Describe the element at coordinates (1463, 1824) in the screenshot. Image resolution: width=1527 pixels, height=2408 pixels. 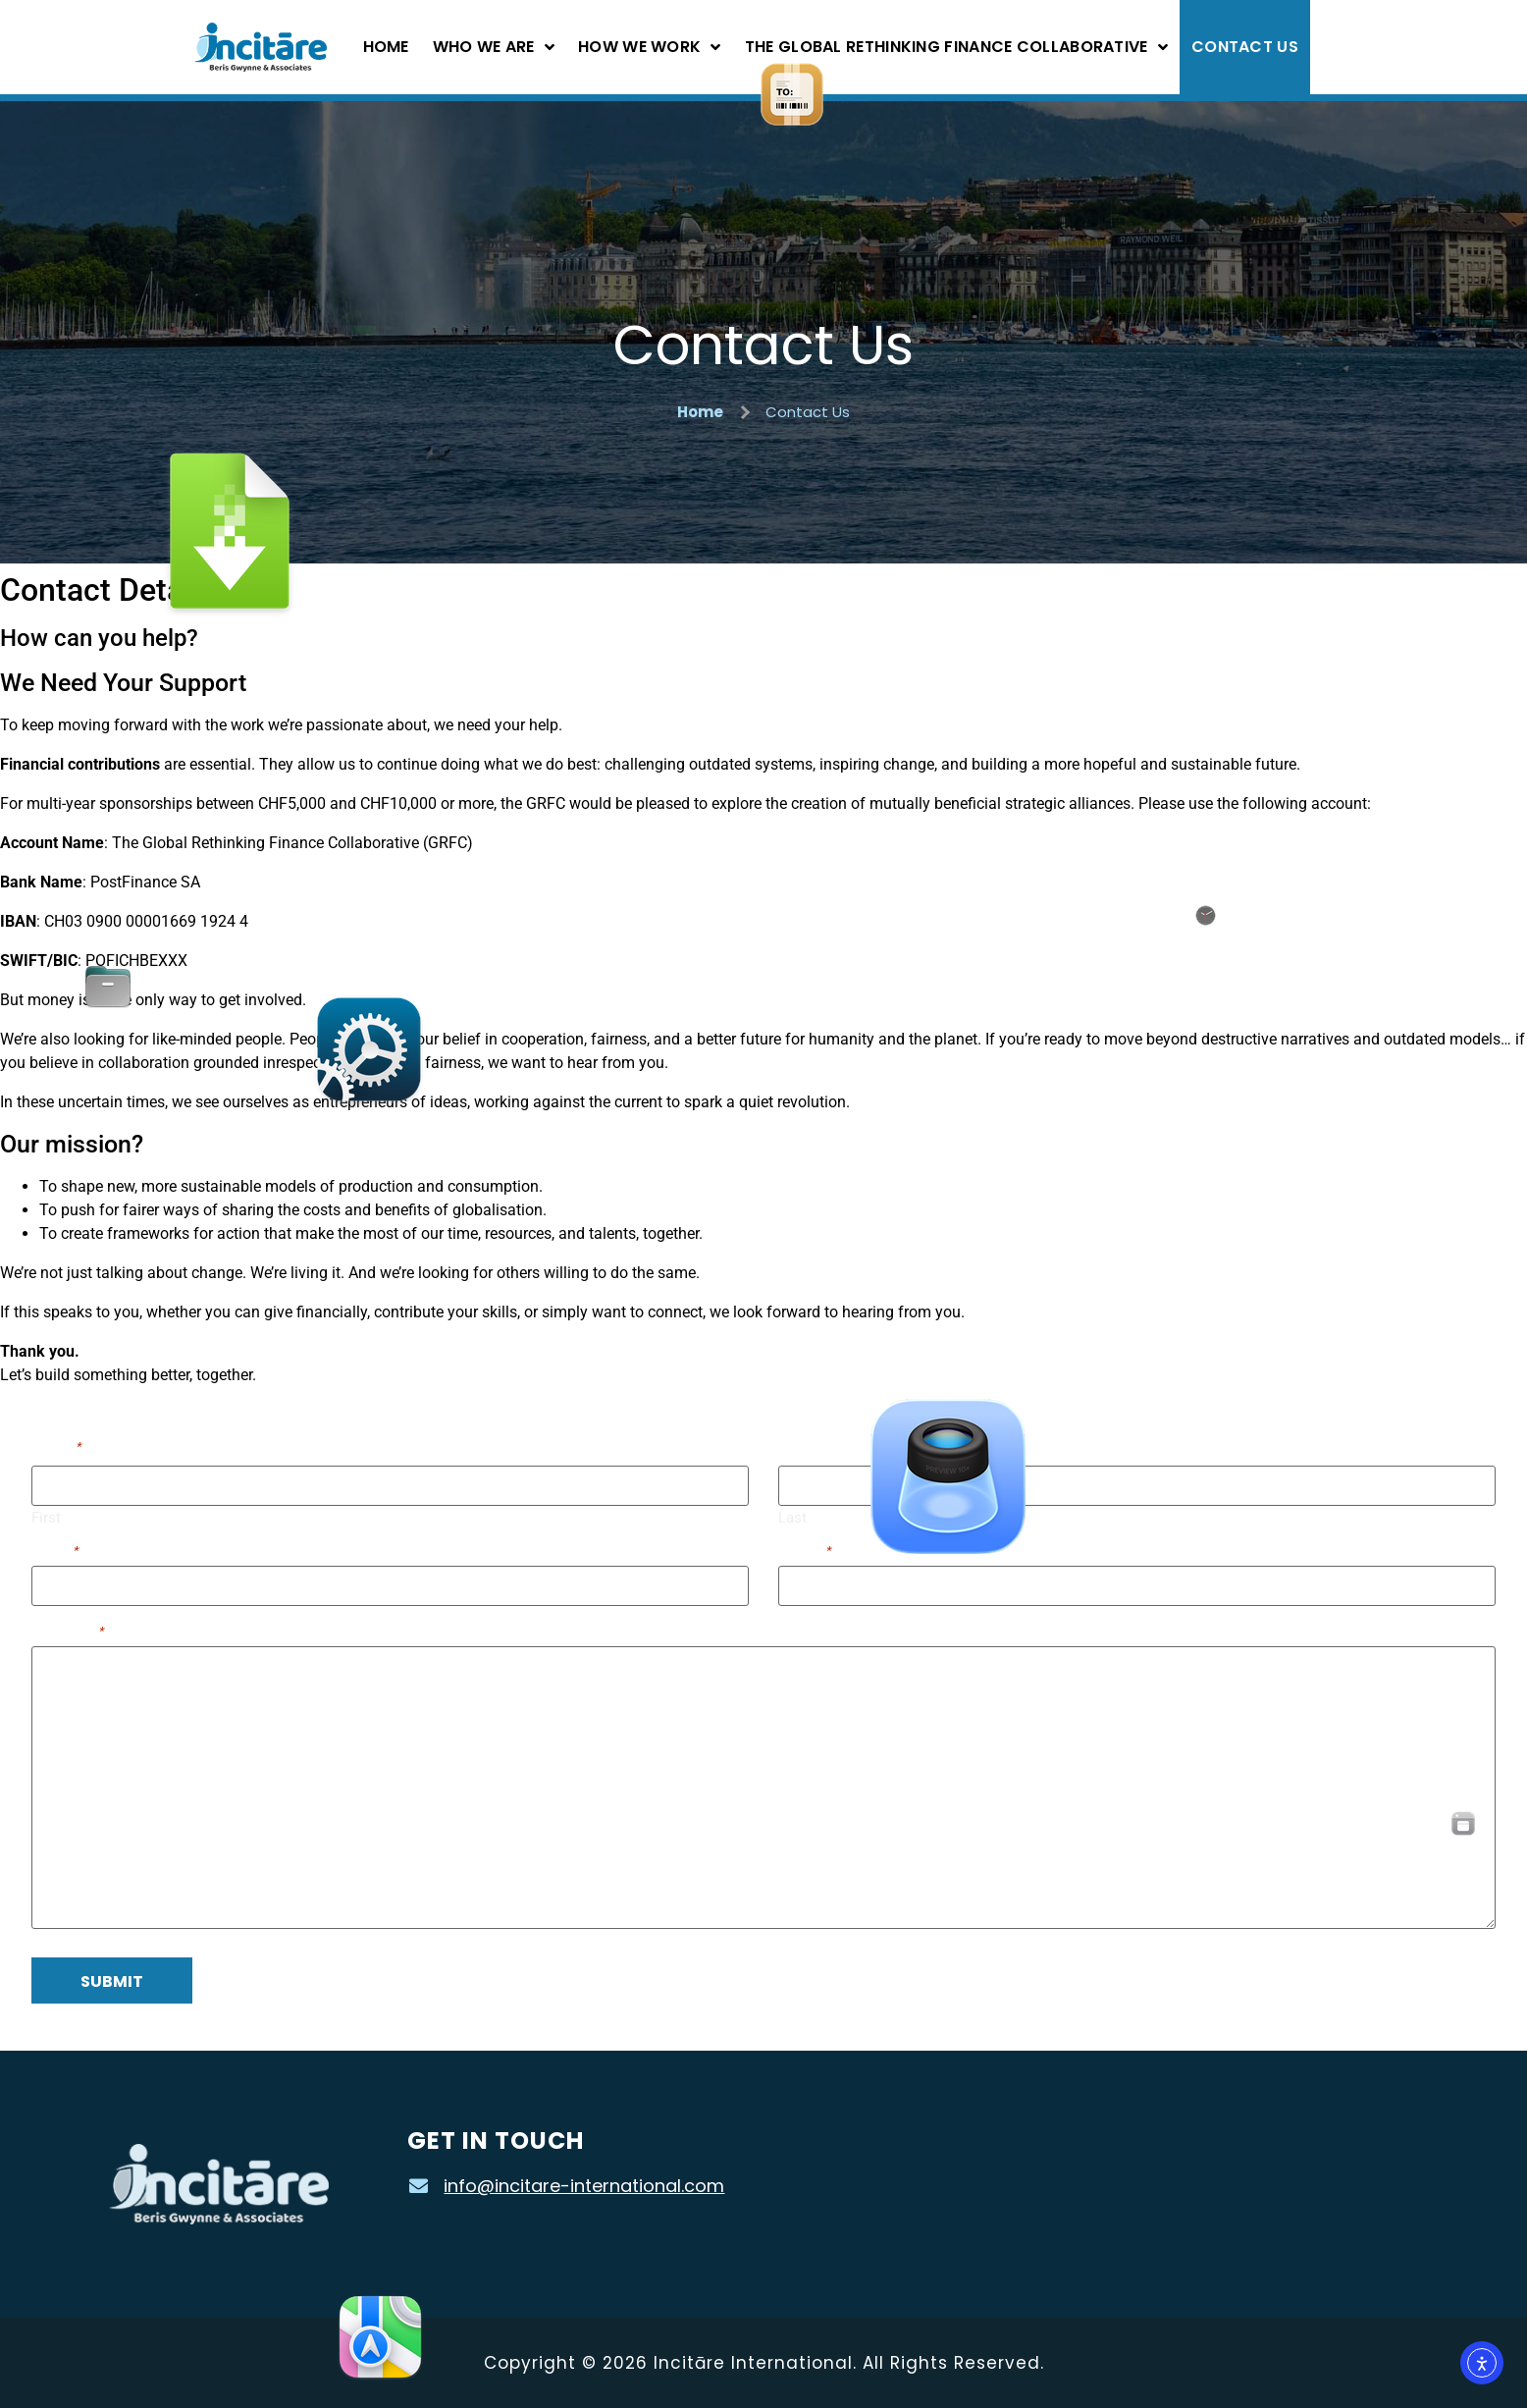
I see `duplicate the current window` at that location.